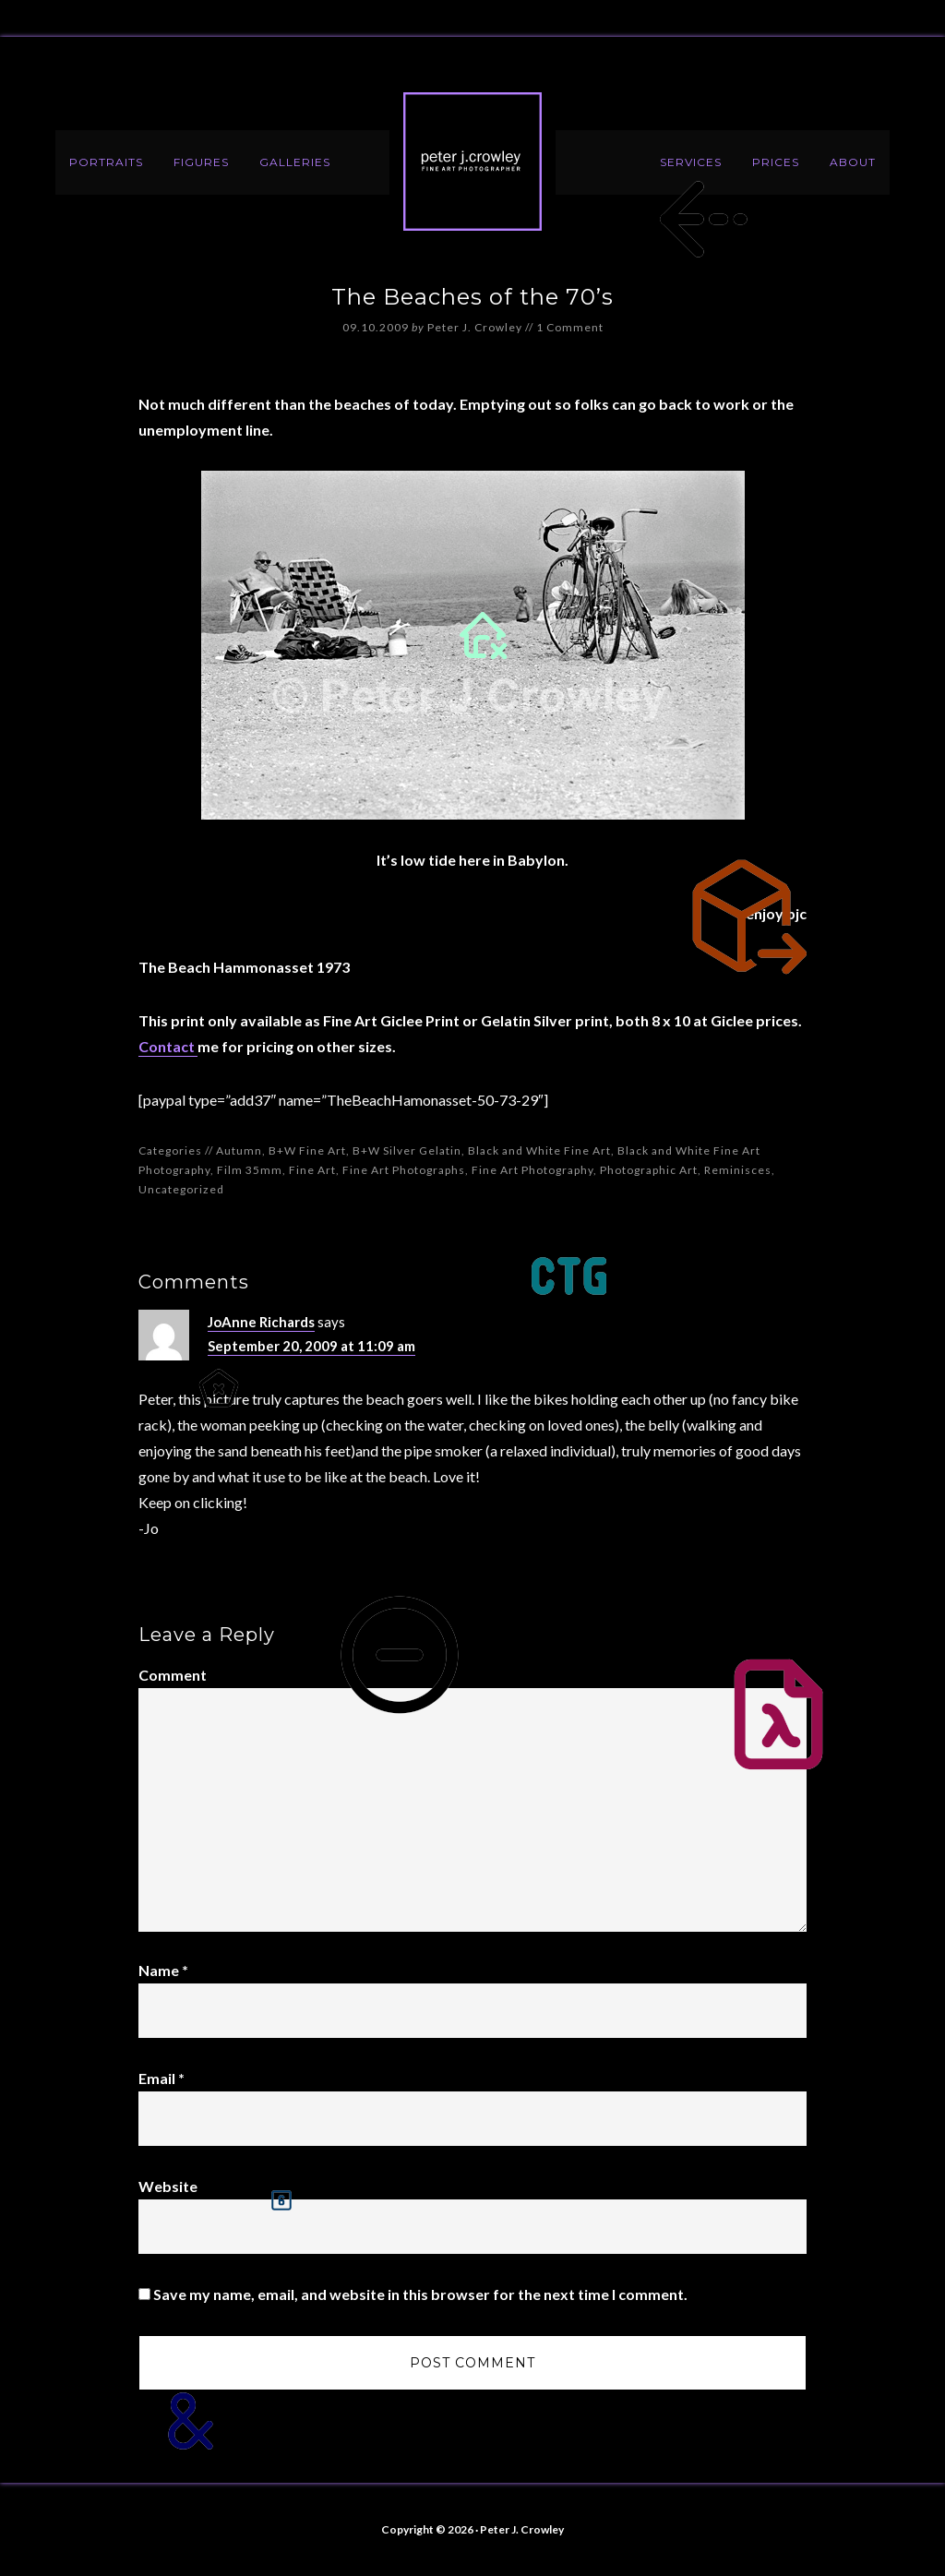  Describe the element at coordinates (400, 1655) in the screenshot. I see `remove an item from a list or collection` at that location.